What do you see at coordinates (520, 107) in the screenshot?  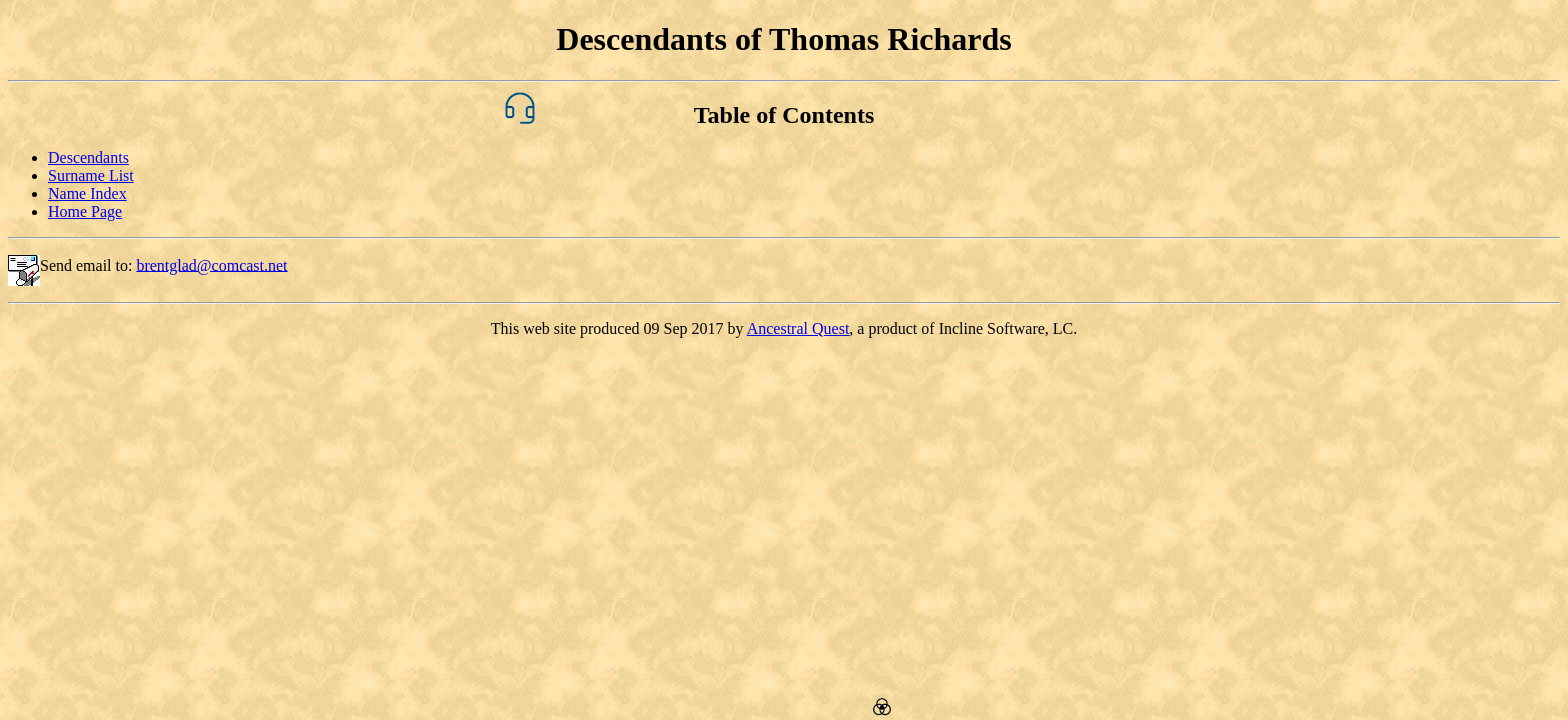 I see `contact customer support` at bounding box center [520, 107].